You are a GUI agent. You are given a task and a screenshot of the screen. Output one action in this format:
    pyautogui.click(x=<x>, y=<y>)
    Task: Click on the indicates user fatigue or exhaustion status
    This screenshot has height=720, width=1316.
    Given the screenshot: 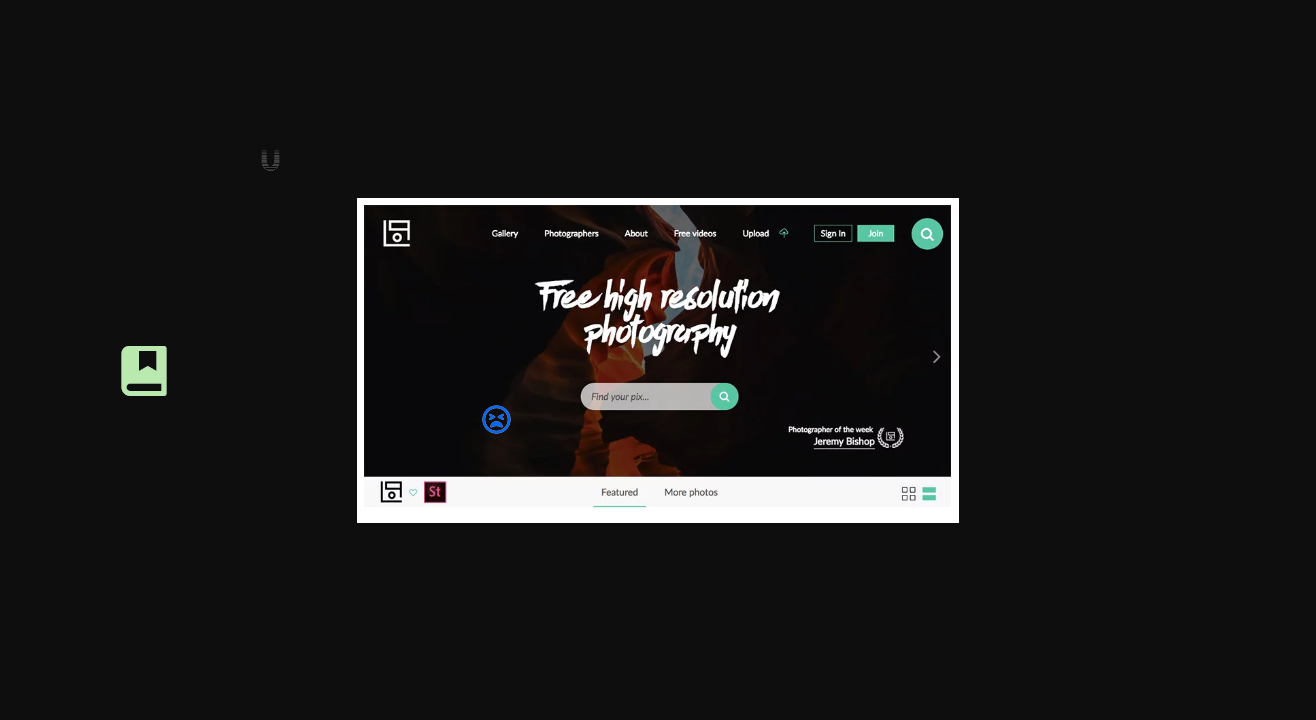 What is the action you would take?
    pyautogui.click(x=496, y=419)
    